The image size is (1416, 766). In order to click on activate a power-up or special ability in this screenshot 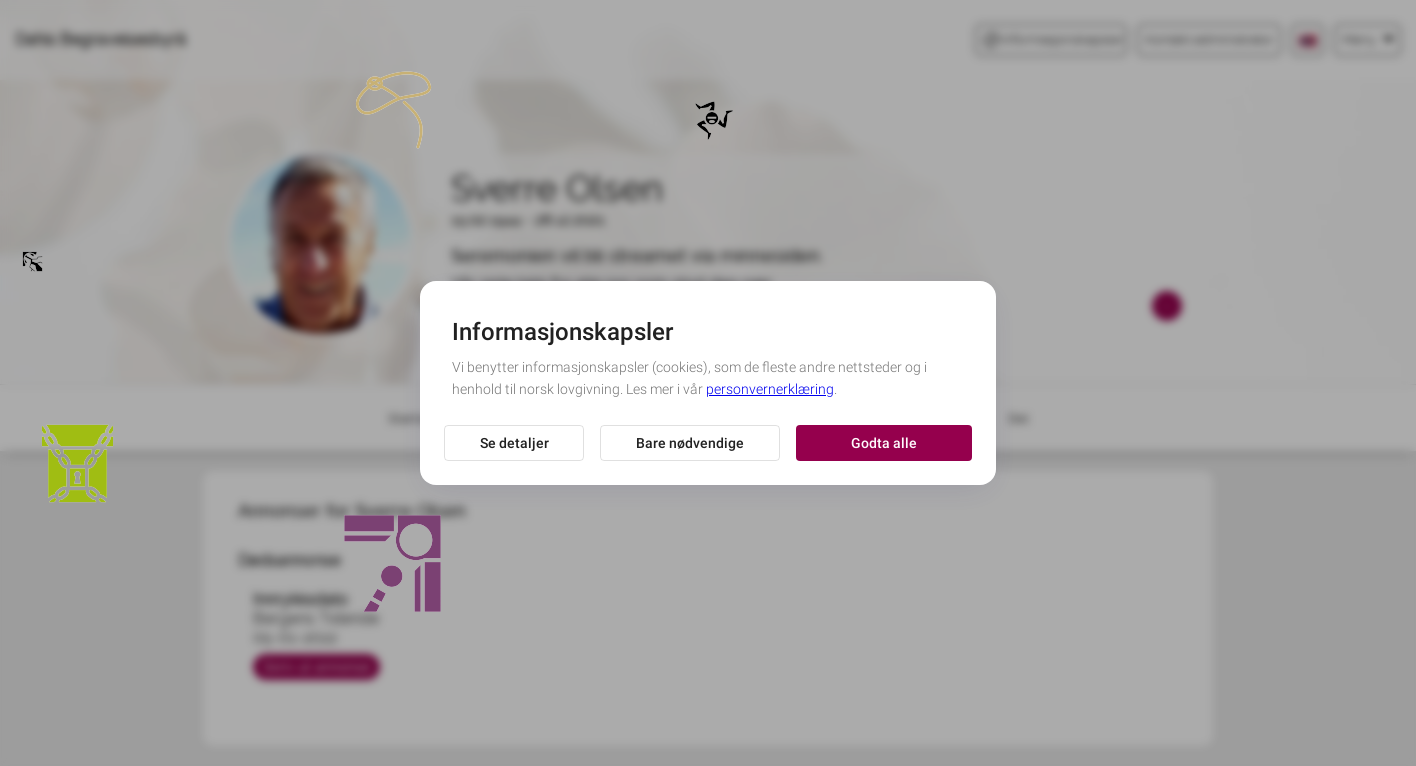, I will do `click(32, 261)`.